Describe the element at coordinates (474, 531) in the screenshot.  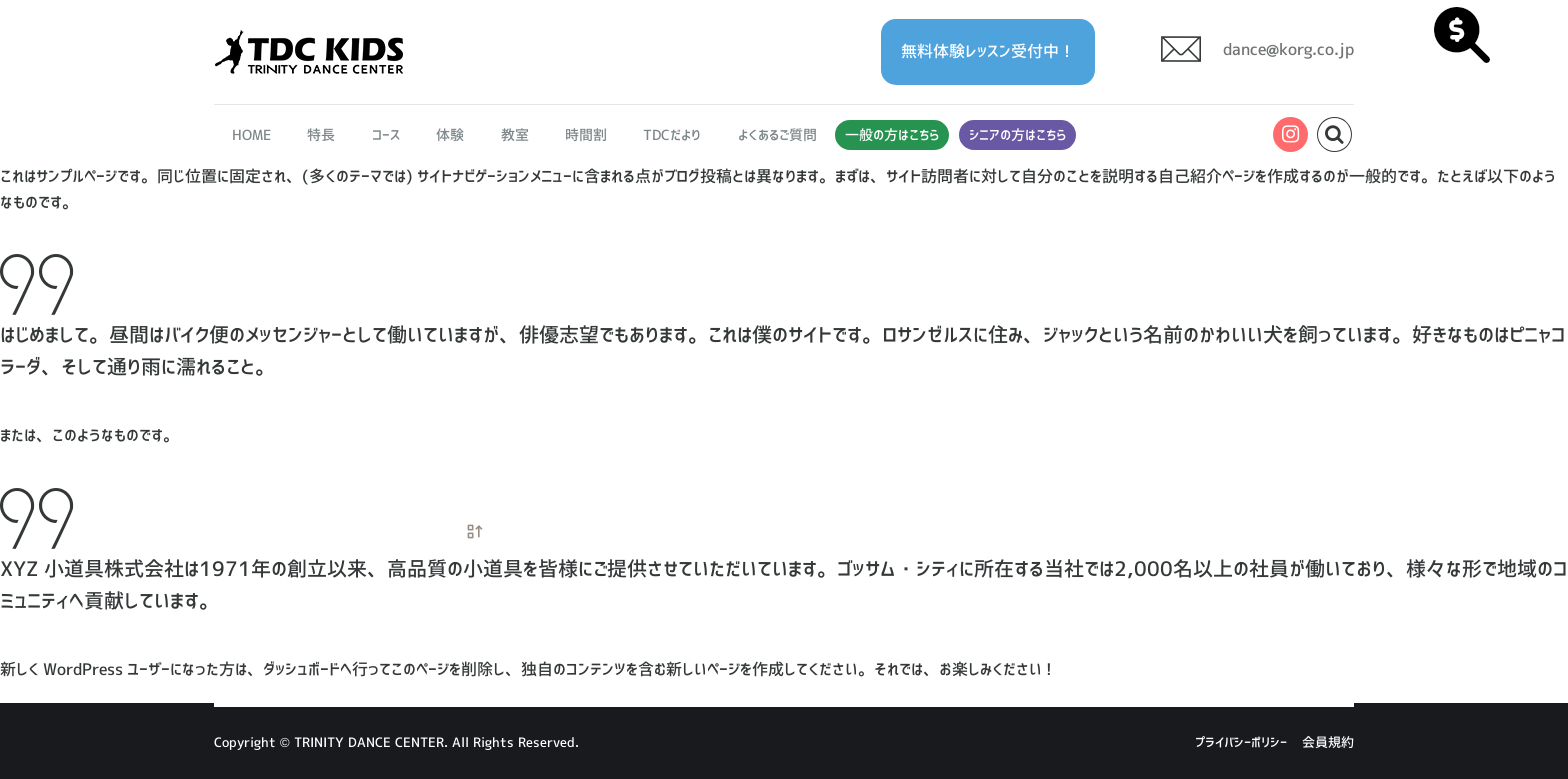
I see `sort items in ascending order` at that location.